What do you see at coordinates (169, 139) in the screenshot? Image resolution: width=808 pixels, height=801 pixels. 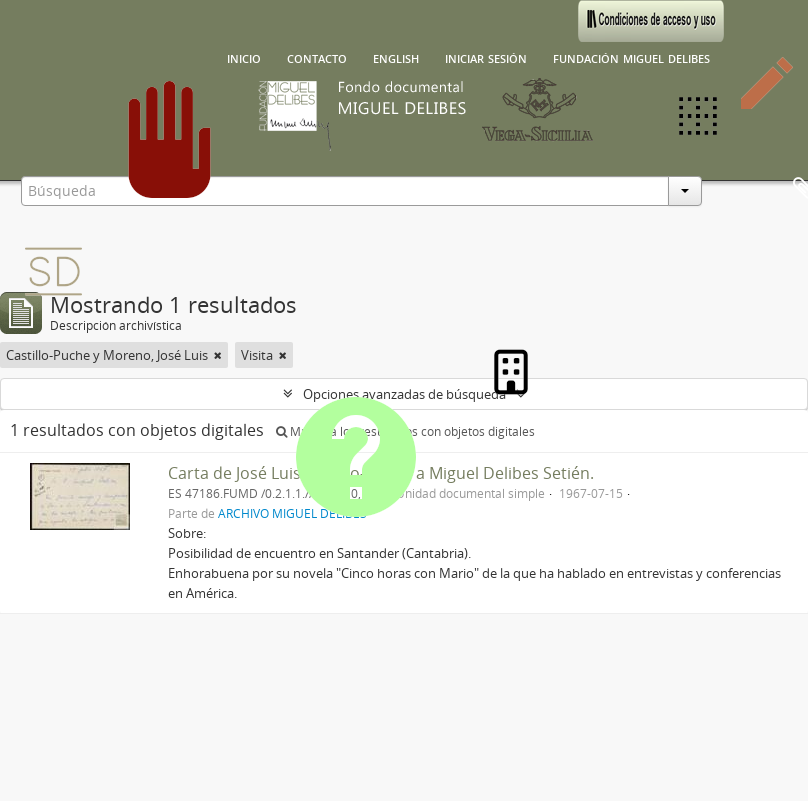 I see `stop or halt an action` at bounding box center [169, 139].